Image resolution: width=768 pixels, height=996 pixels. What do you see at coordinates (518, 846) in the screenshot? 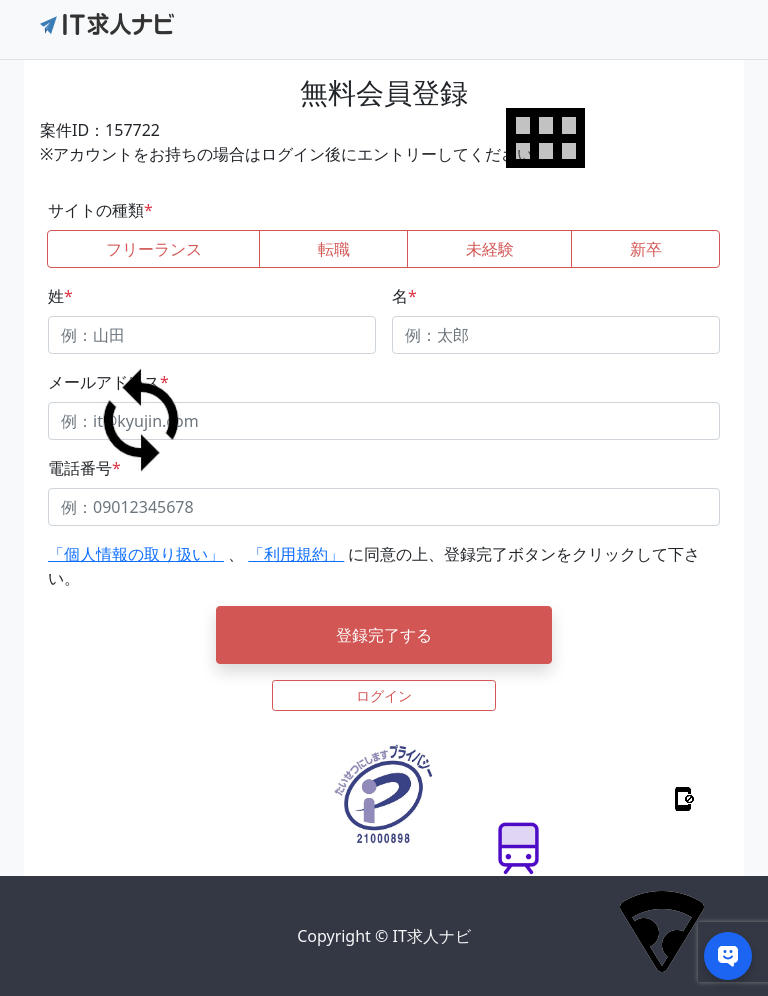
I see `access train schedules or rail services` at bounding box center [518, 846].